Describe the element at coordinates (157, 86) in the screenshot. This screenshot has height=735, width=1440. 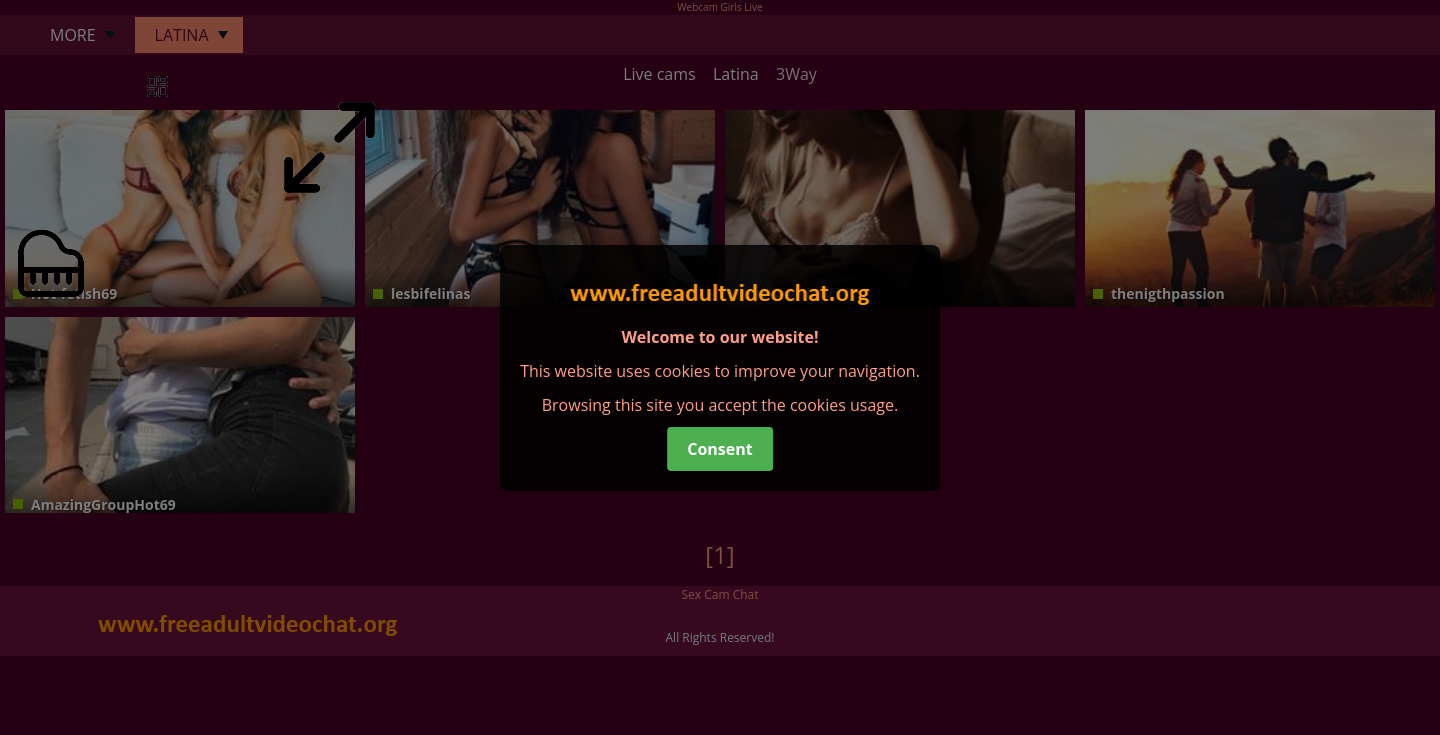
I see `open dashboard view` at that location.